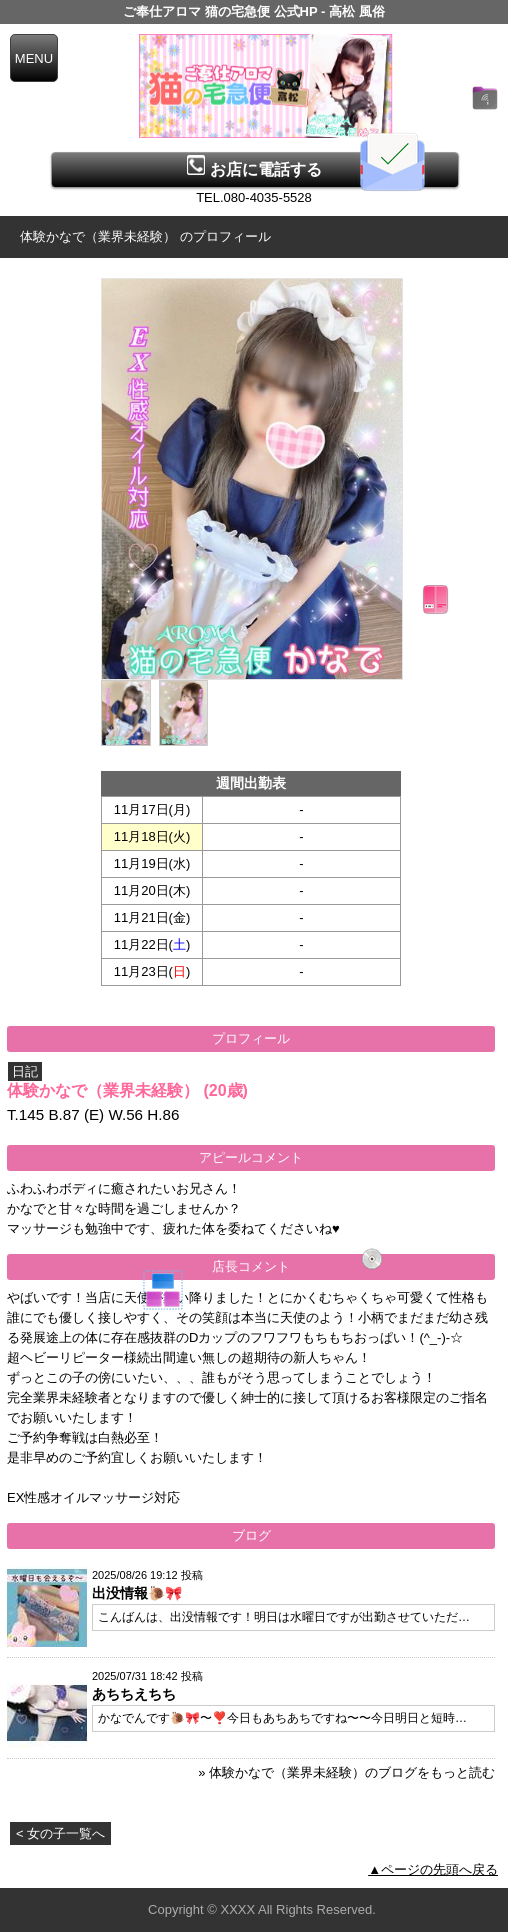 The height and width of the screenshot is (1932, 508). I want to click on select all items in the current view, so click(163, 1290).